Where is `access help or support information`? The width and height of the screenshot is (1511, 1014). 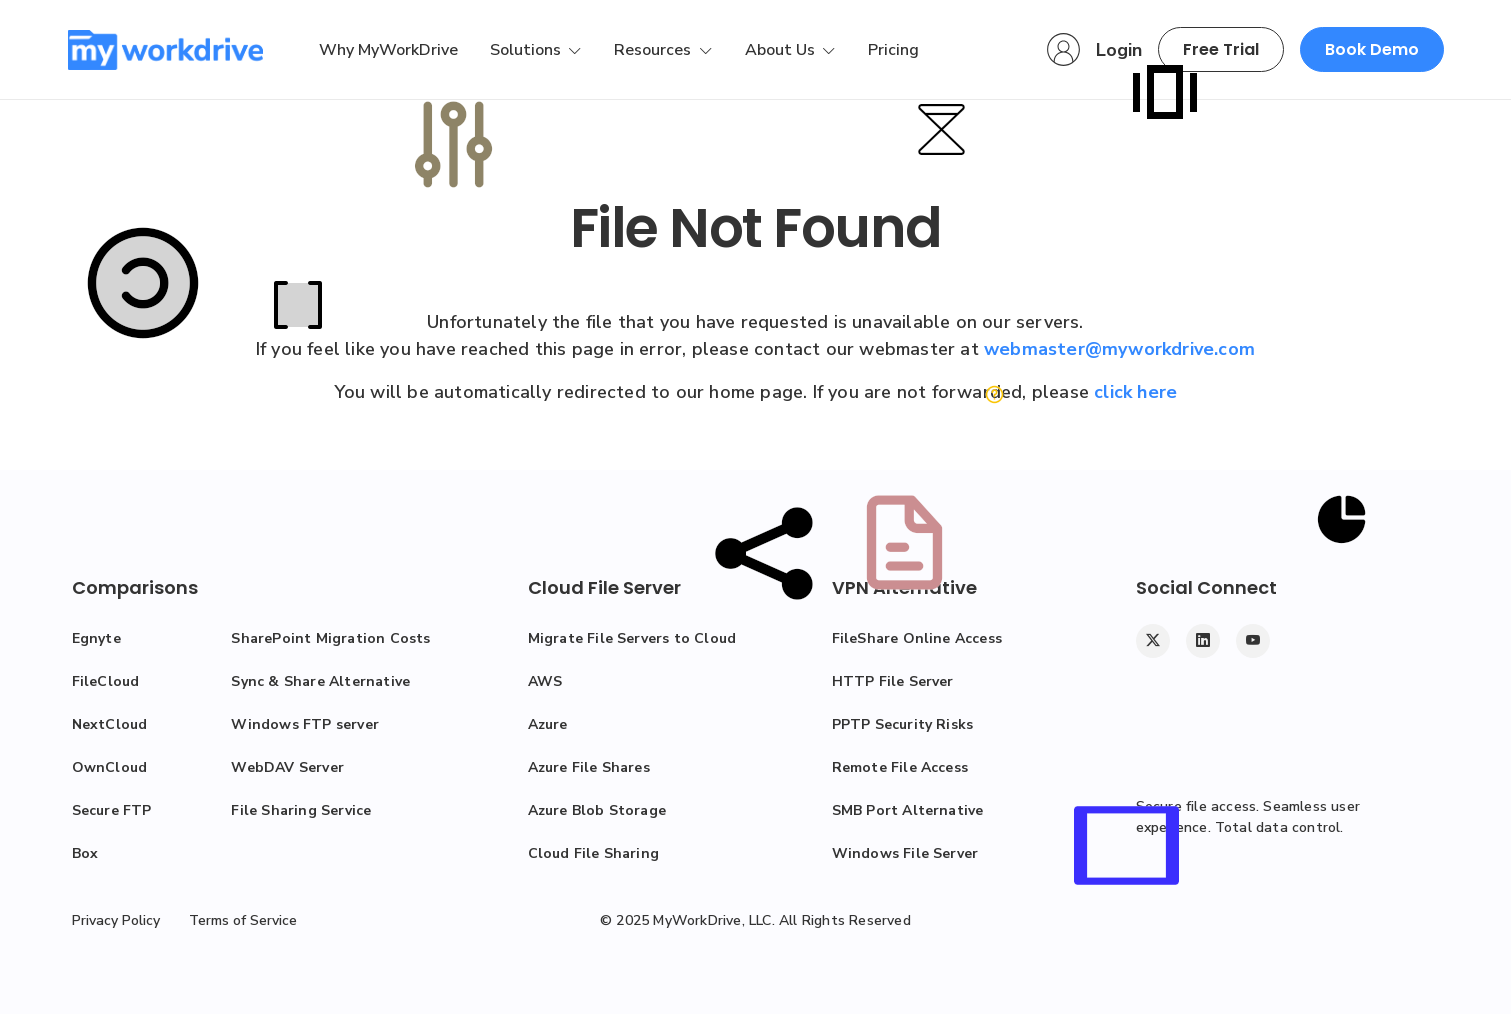 access help or support information is located at coordinates (994, 394).